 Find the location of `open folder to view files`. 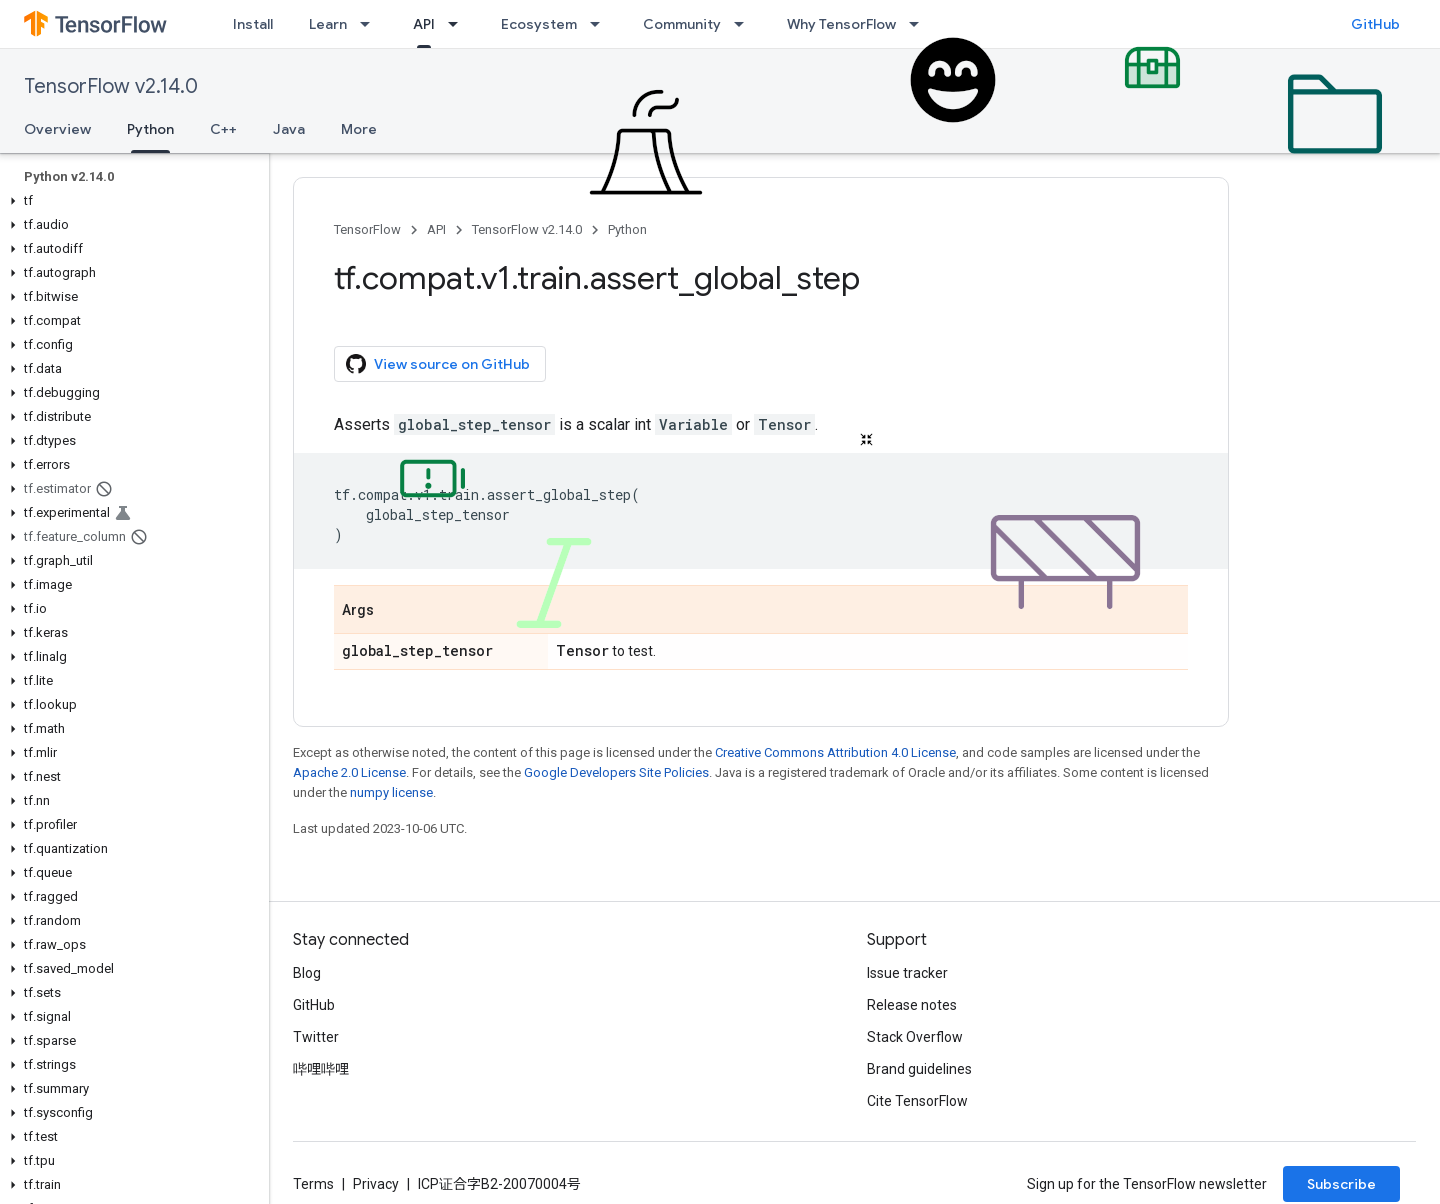

open folder to view files is located at coordinates (1335, 114).